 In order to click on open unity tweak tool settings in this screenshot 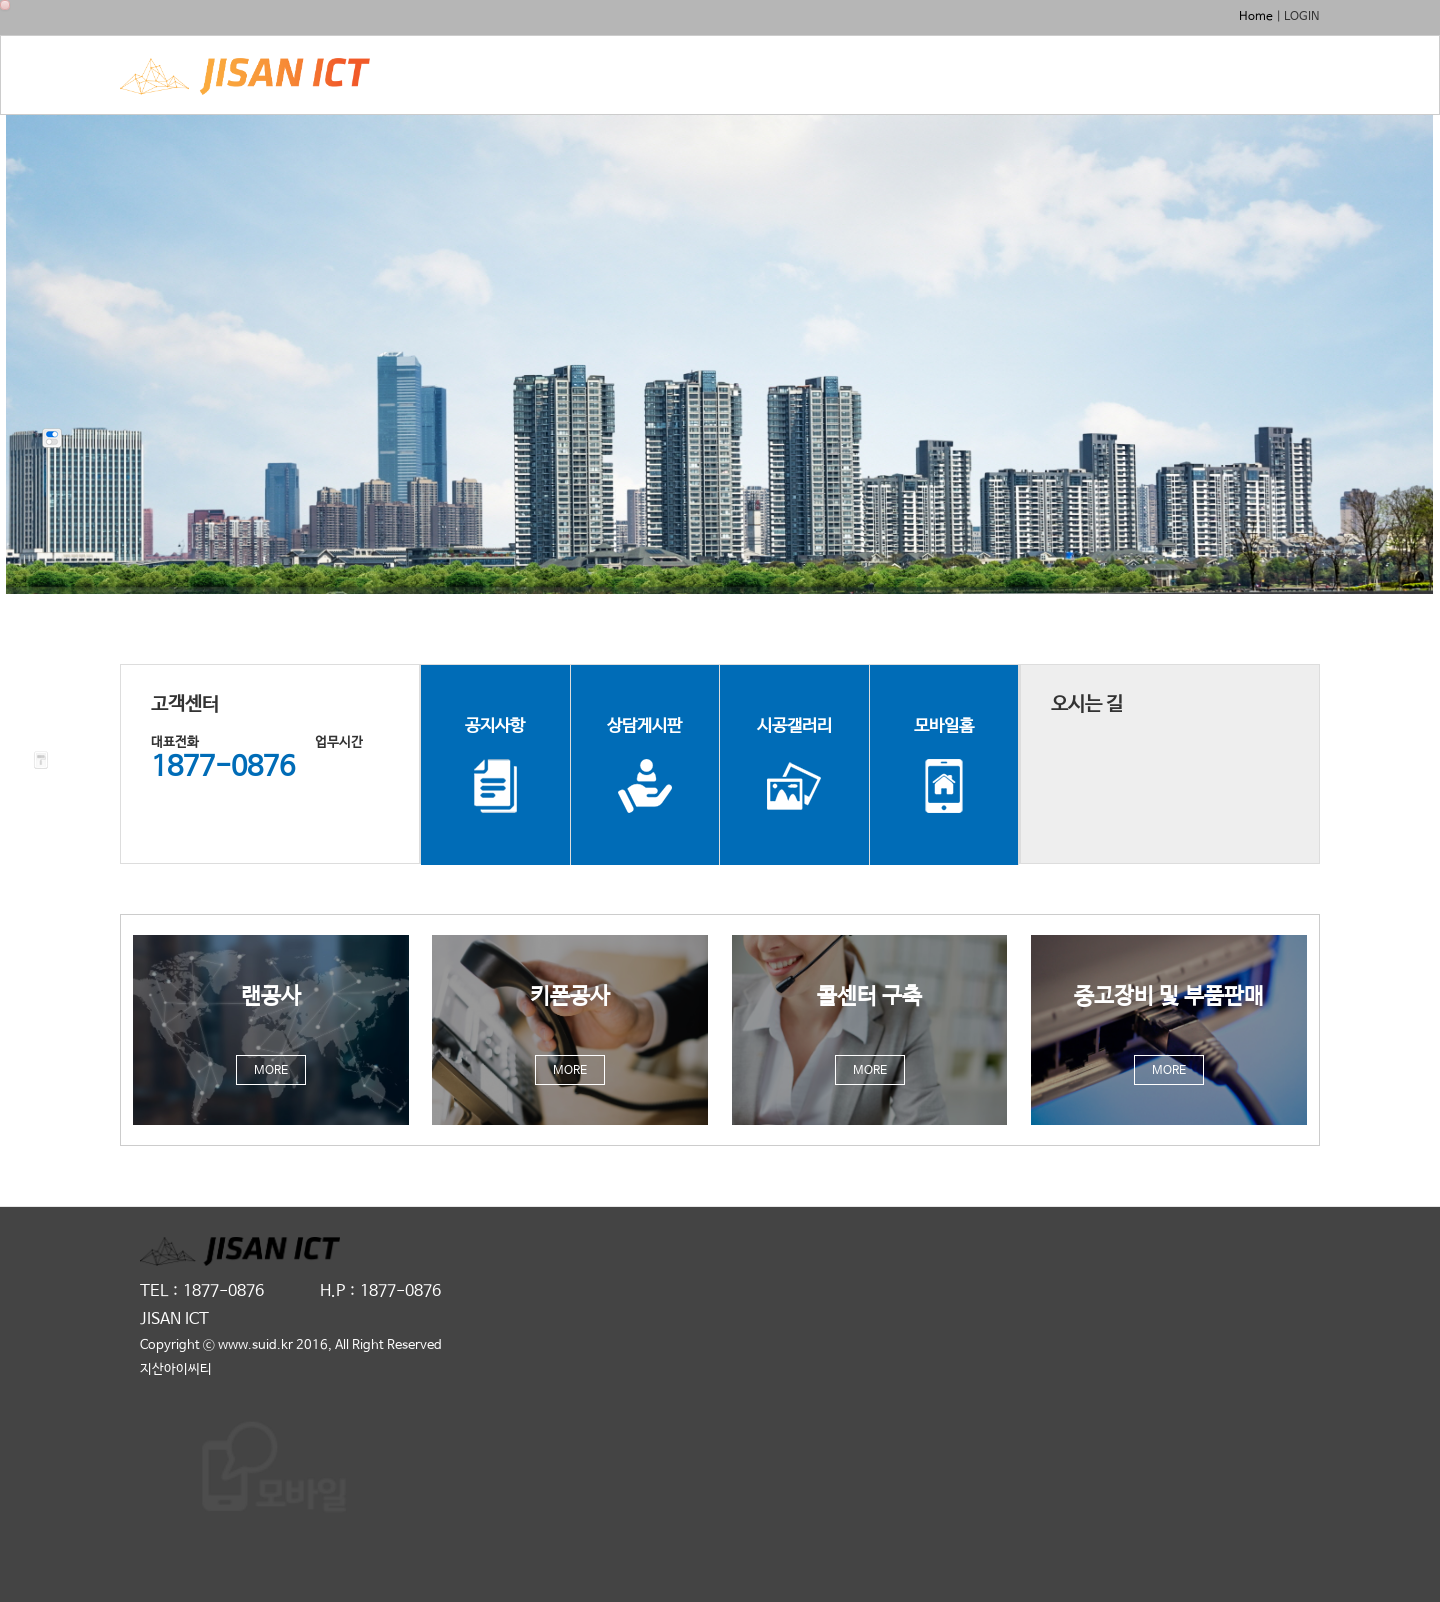, I will do `click(52, 438)`.